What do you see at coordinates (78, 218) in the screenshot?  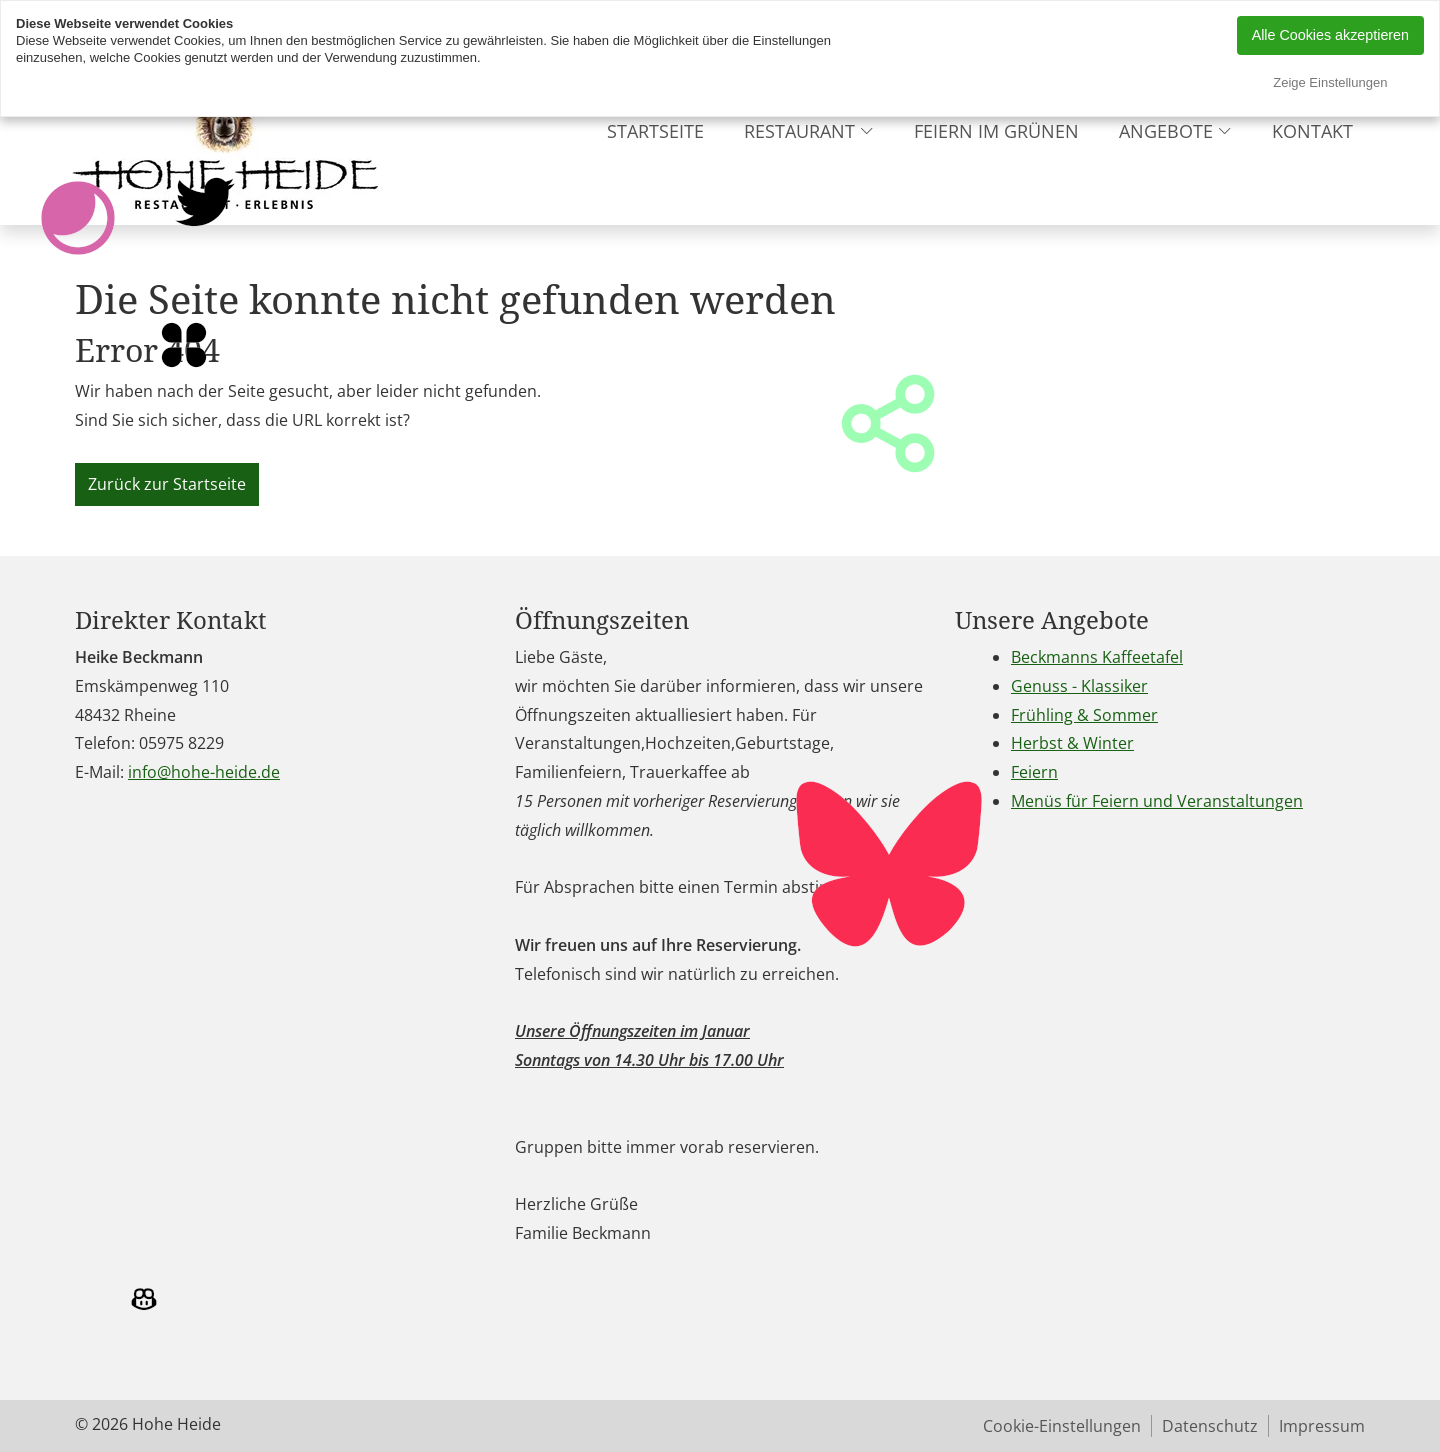 I see `adjust display contrast settings` at bounding box center [78, 218].